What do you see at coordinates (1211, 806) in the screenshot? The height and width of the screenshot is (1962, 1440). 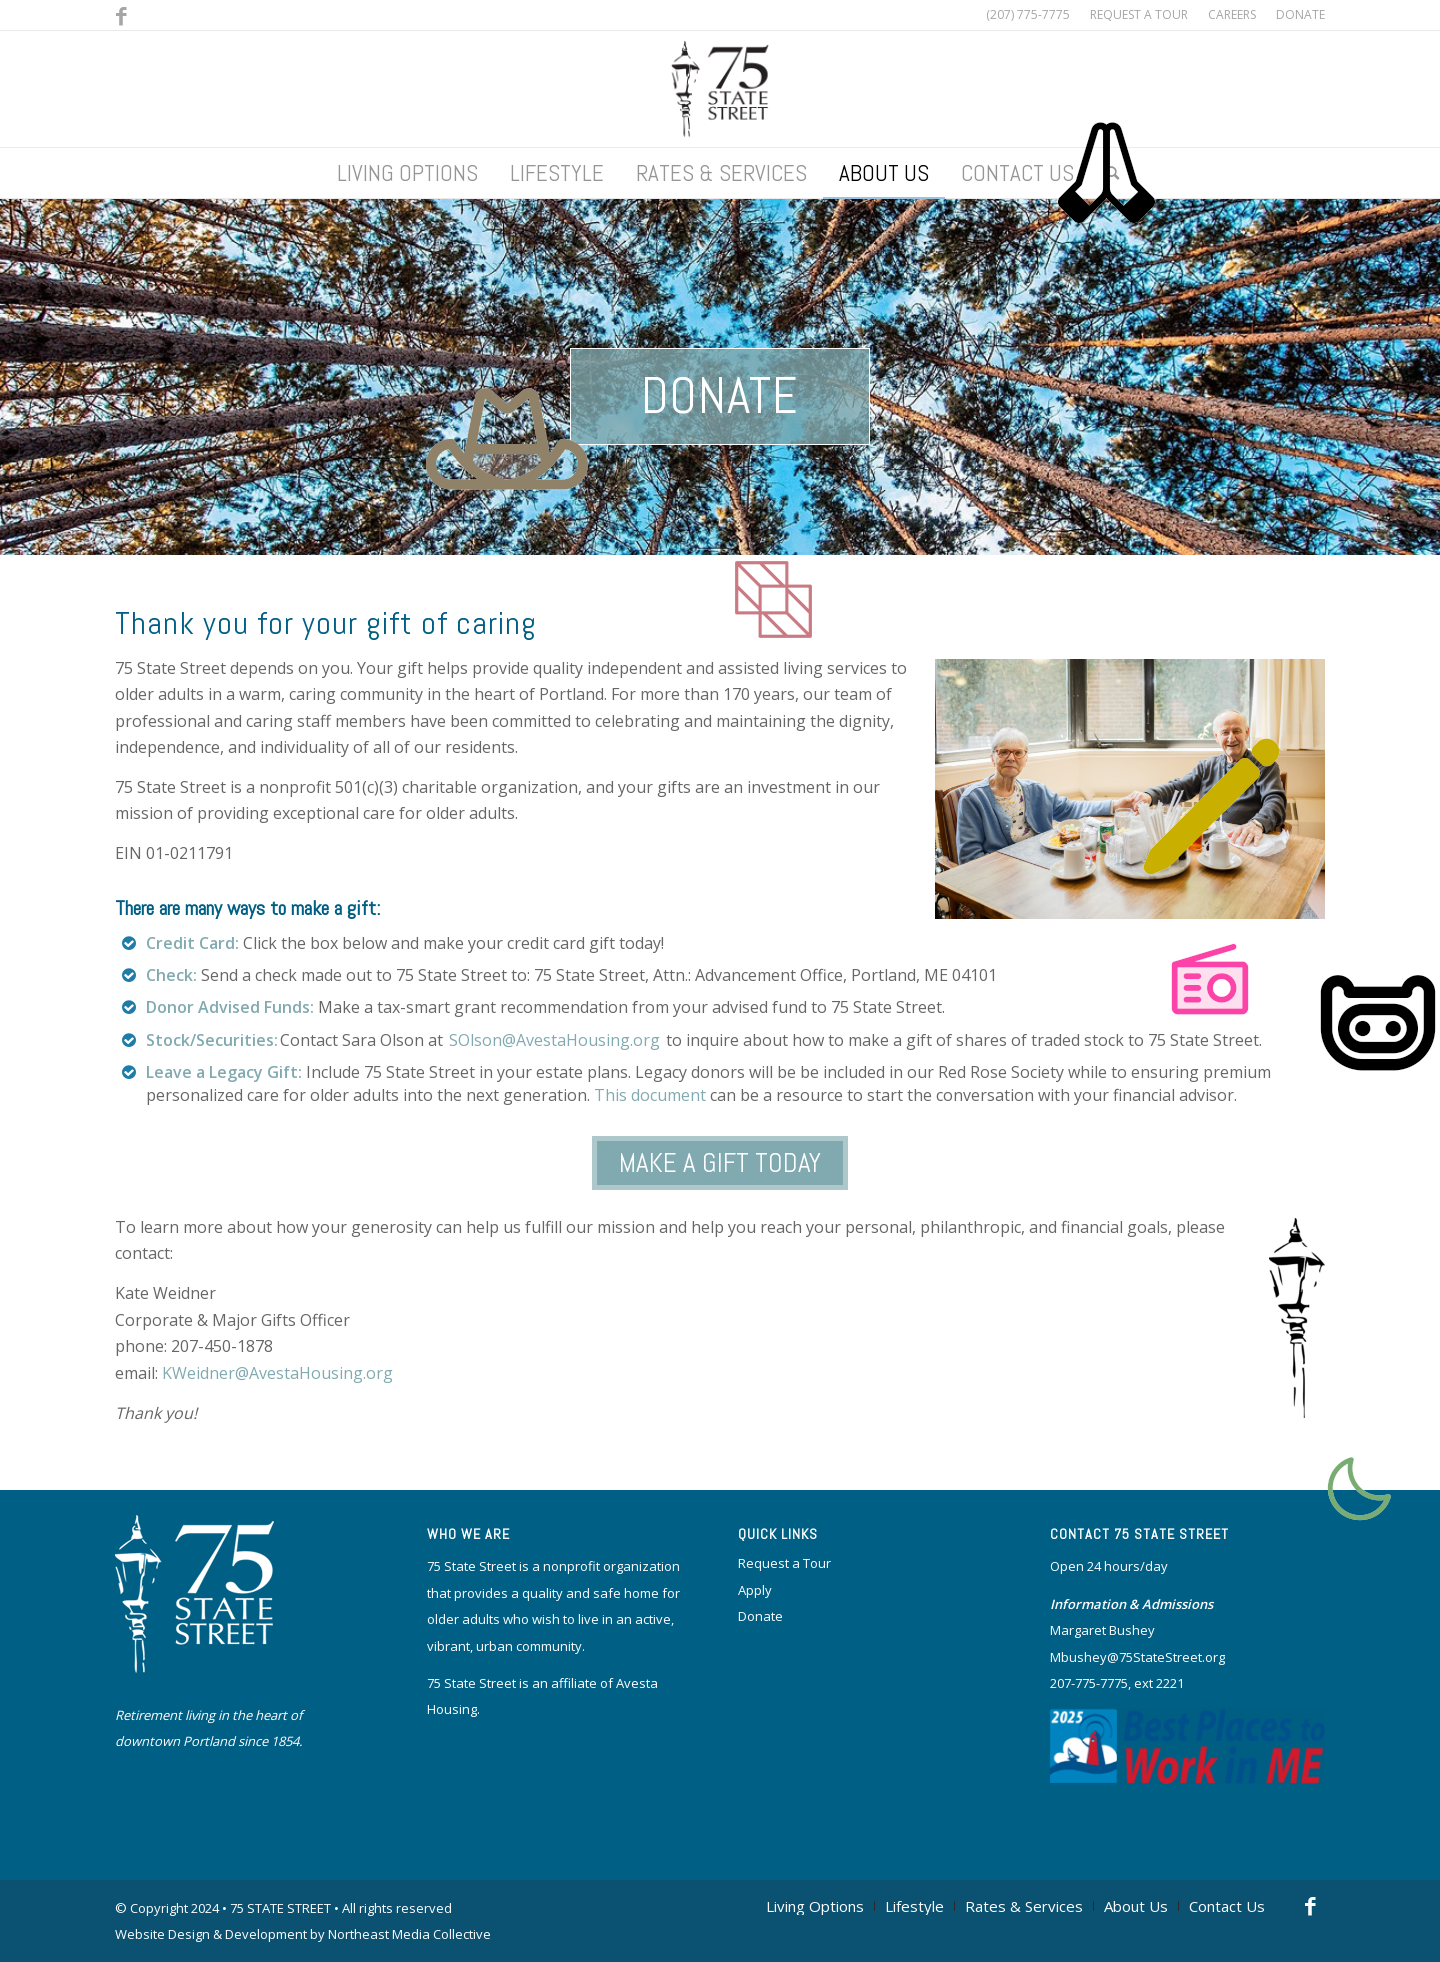 I see `edit content or text` at bounding box center [1211, 806].